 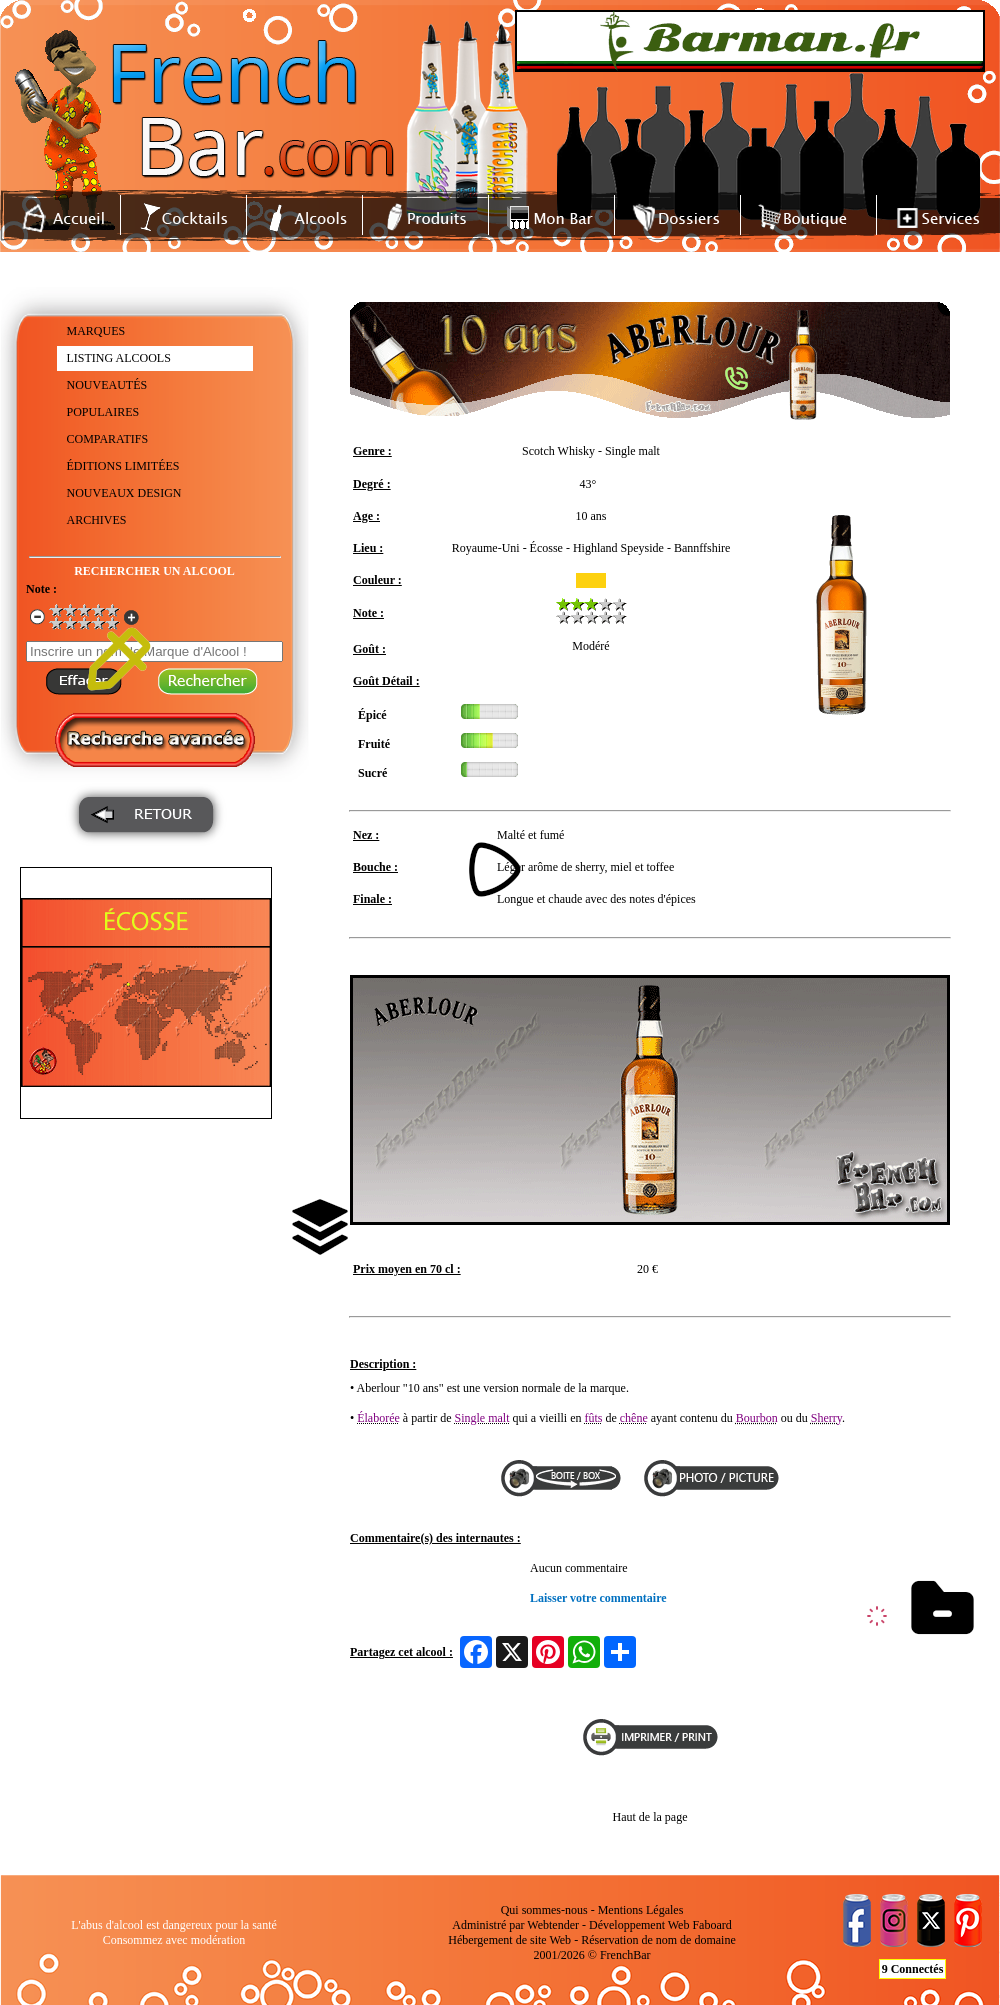 I want to click on select a color from the canvas, so click(x=119, y=659).